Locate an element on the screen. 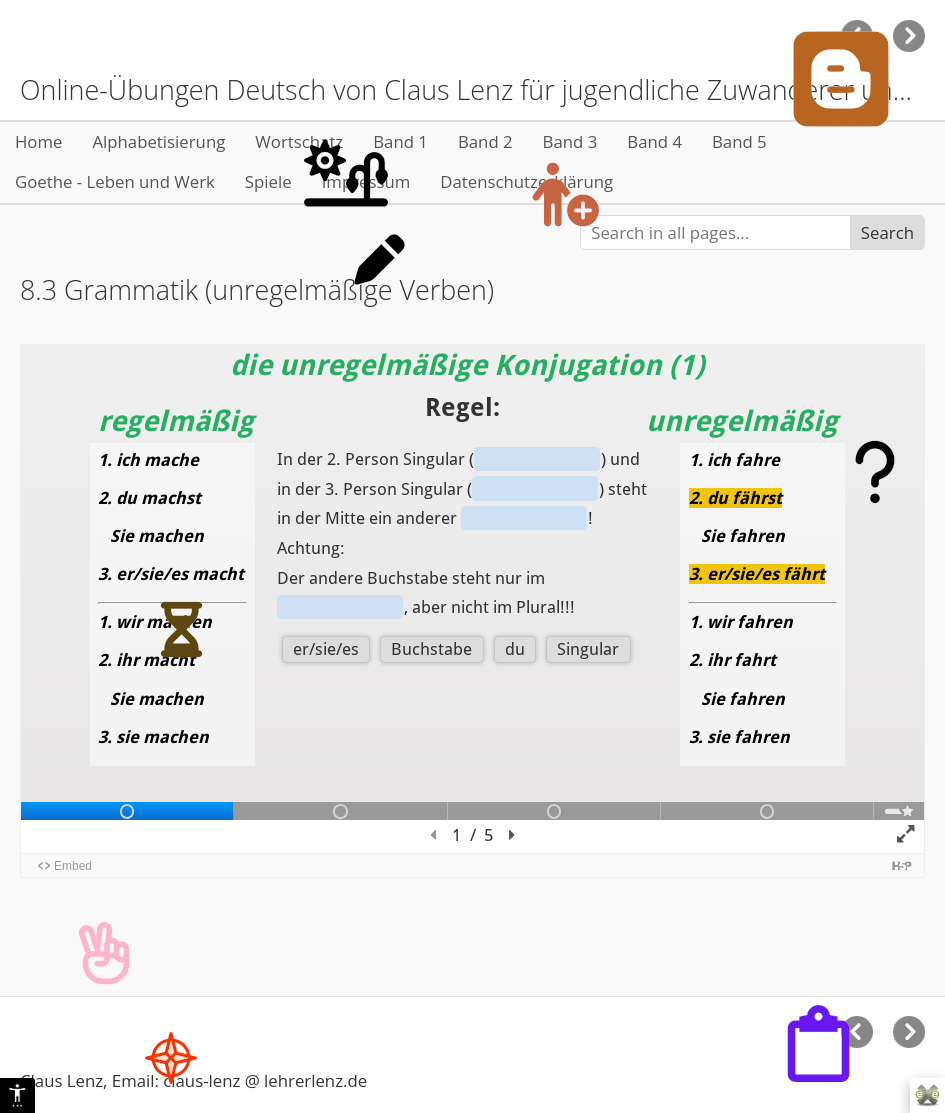 This screenshot has width=945, height=1113. edit or modify content is located at coordinates (379, 259).